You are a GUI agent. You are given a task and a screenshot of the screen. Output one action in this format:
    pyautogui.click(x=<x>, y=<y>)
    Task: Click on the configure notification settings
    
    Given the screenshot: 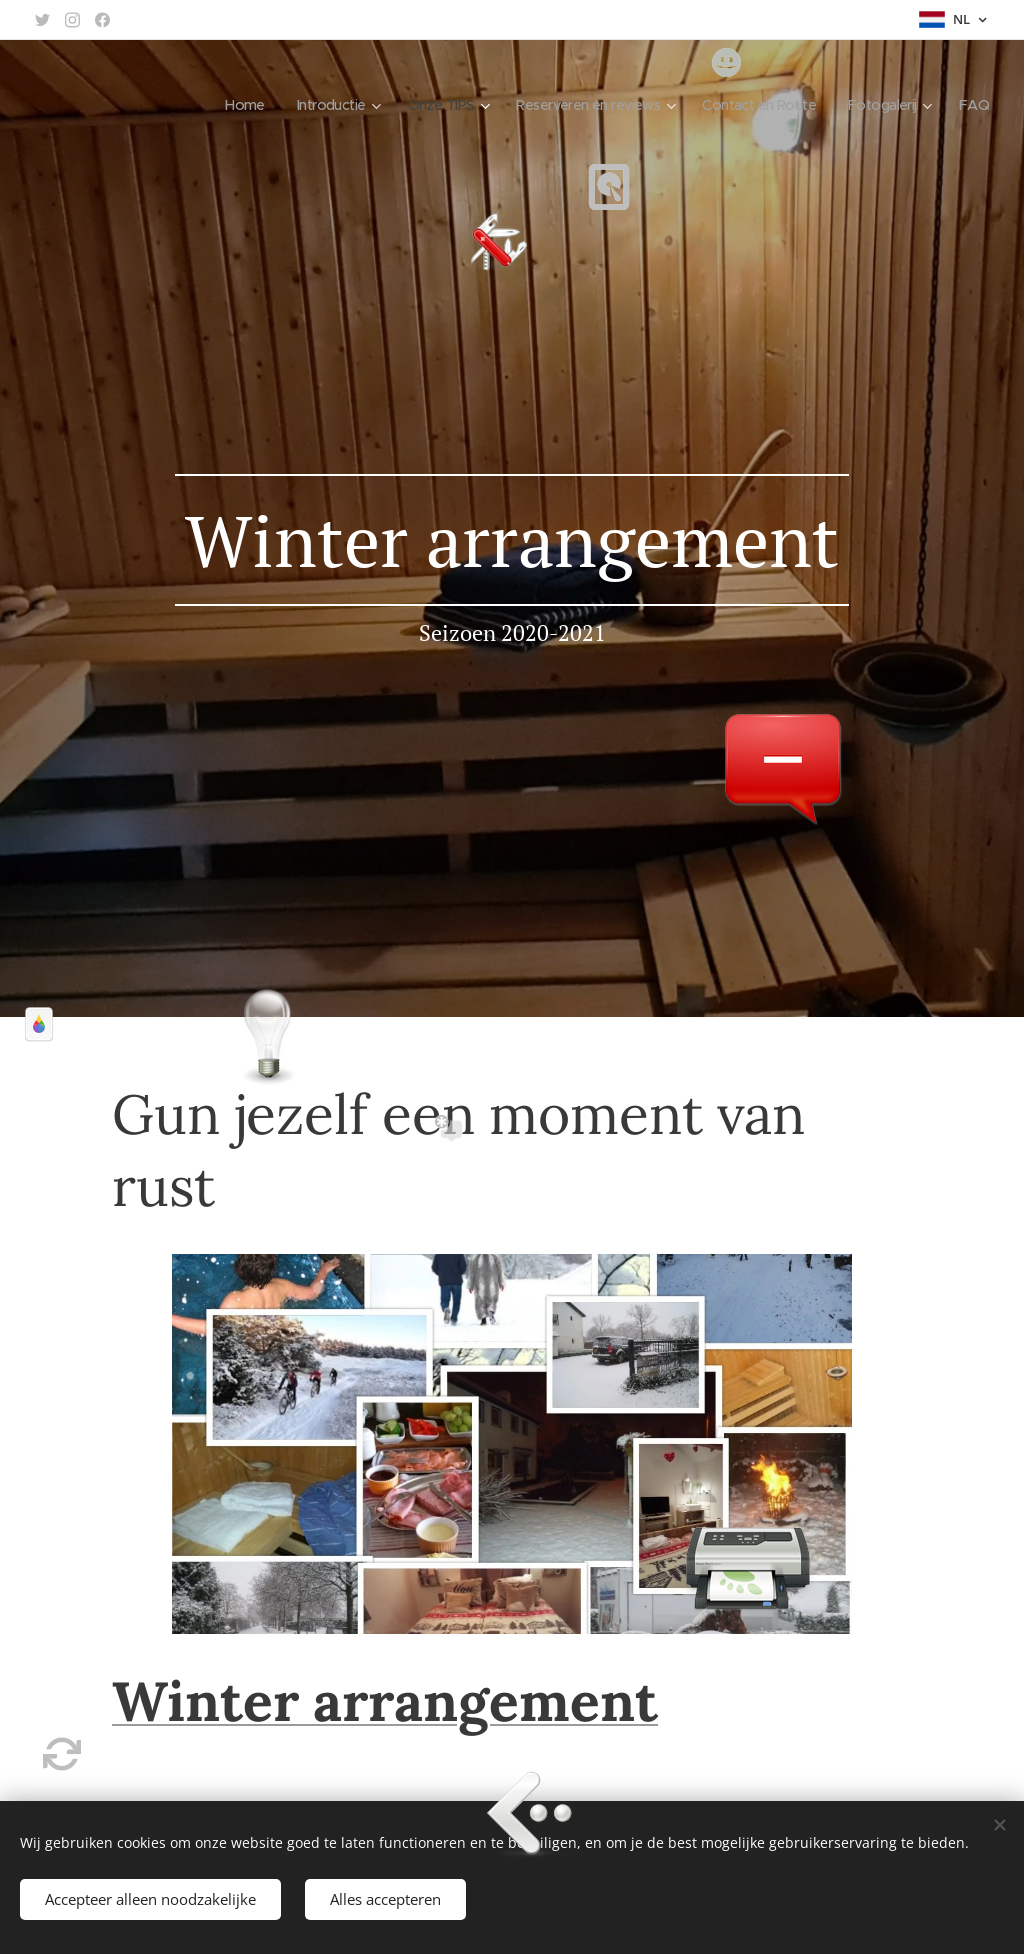 What is the action you would take?
    pyautogui.click(x=448, y=1128)
    